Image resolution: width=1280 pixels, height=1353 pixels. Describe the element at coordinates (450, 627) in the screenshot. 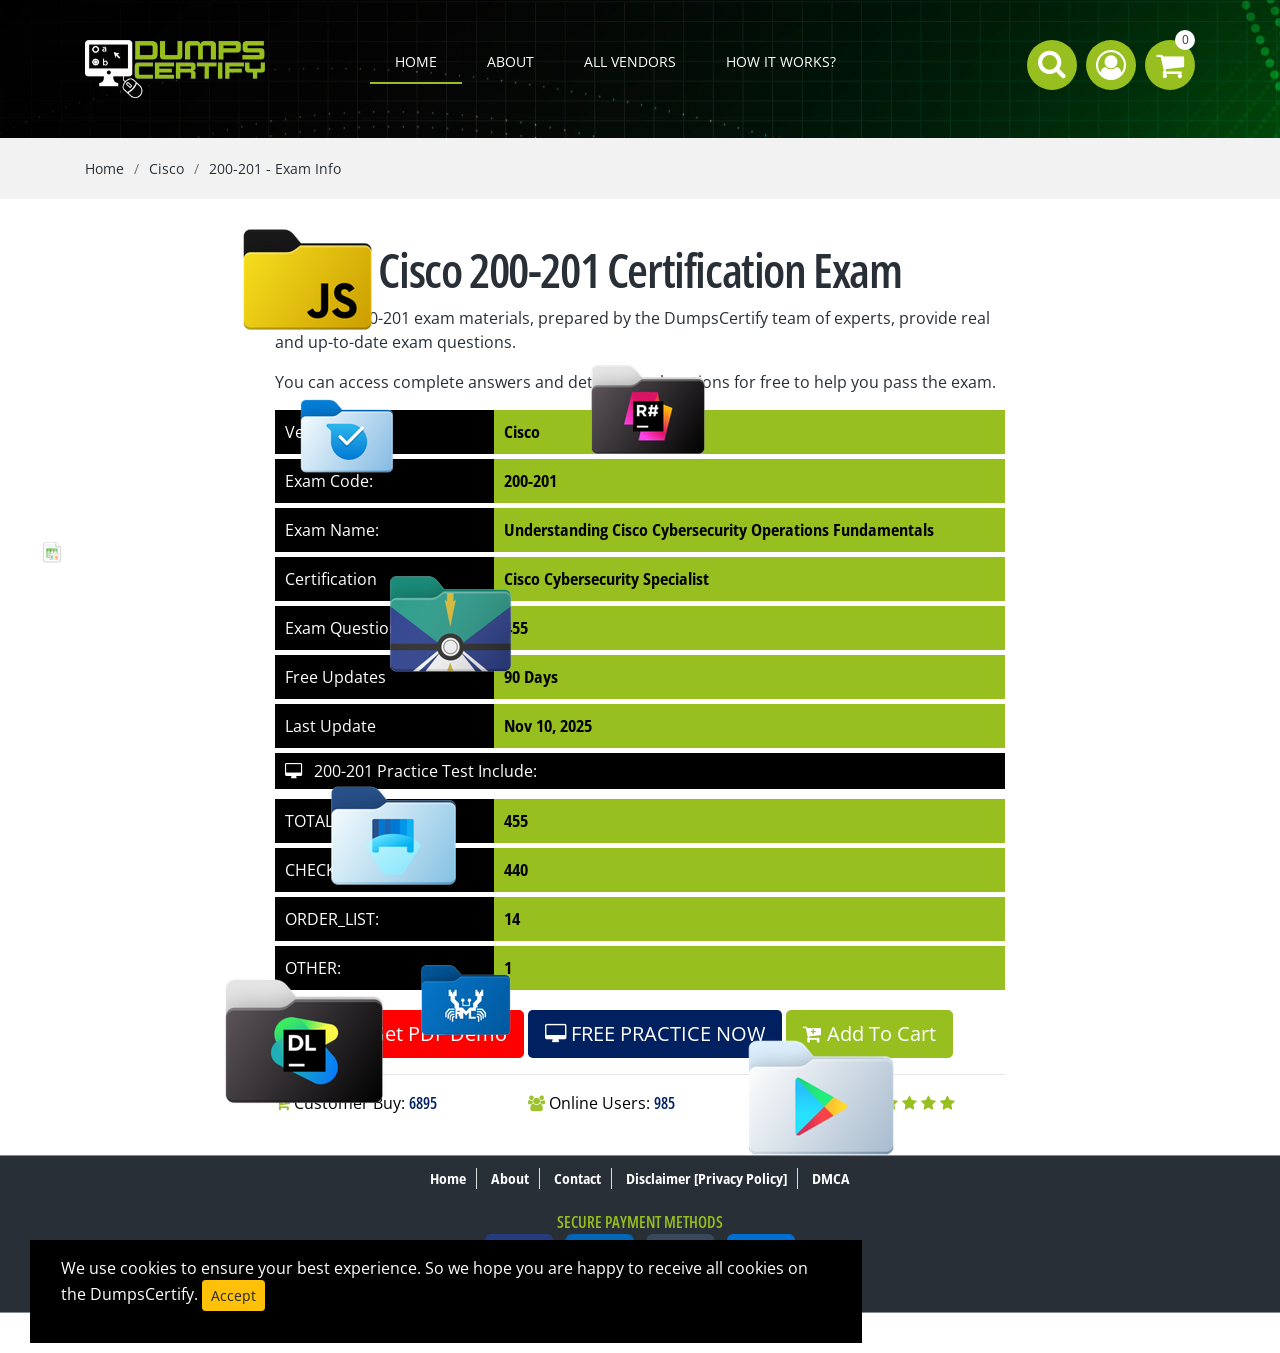

I see `folder containing pokémon lake ball game assets` at that location.